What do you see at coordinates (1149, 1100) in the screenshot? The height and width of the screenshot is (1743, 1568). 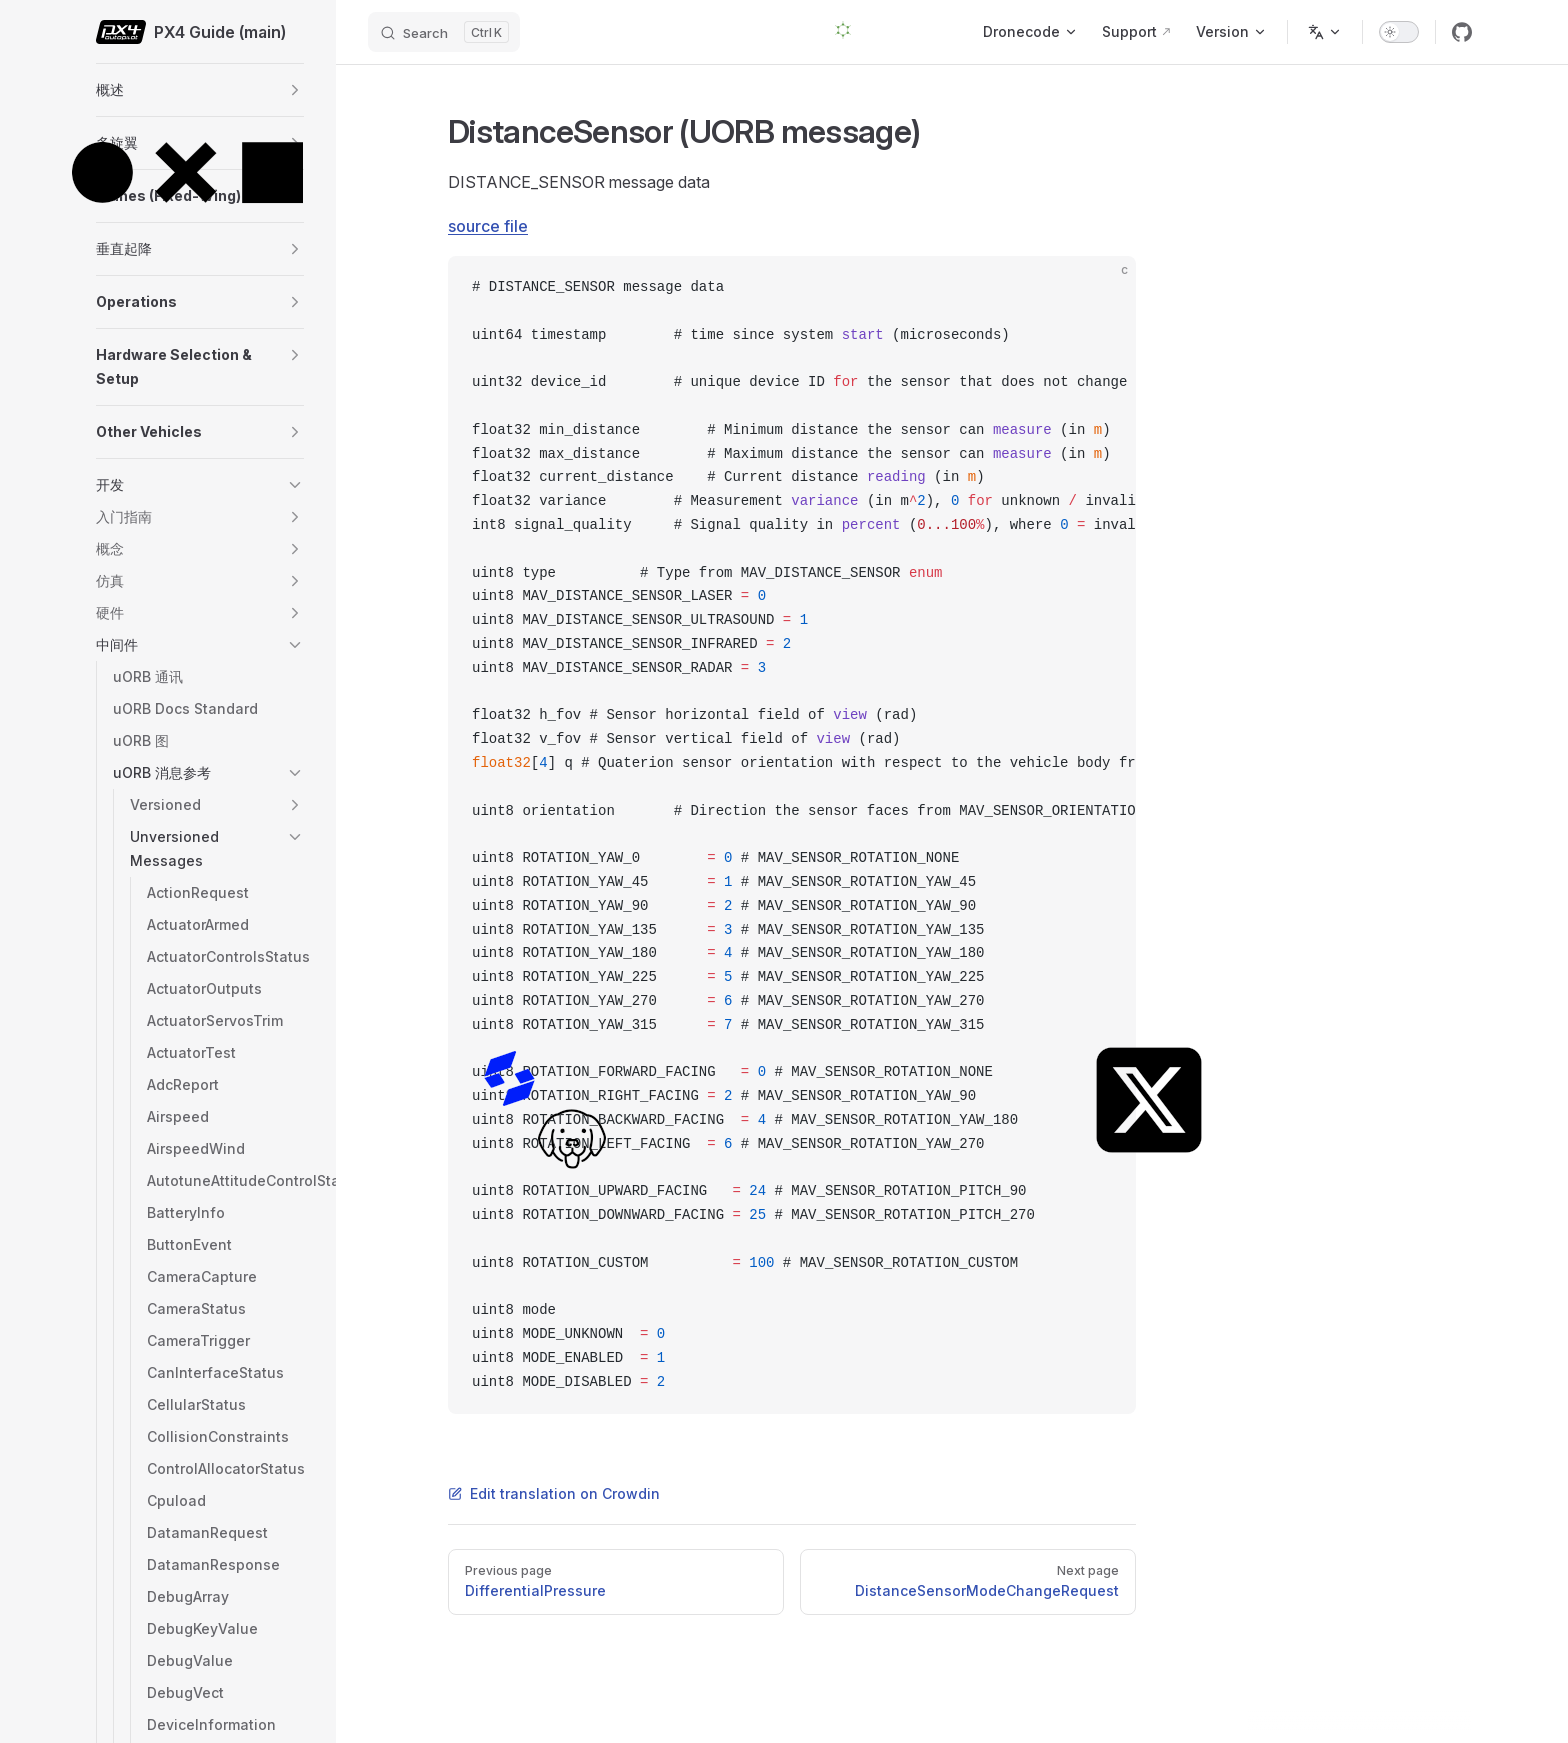 I see `open X (formerly Twitter) app` at bounding box center [1149, 1100].